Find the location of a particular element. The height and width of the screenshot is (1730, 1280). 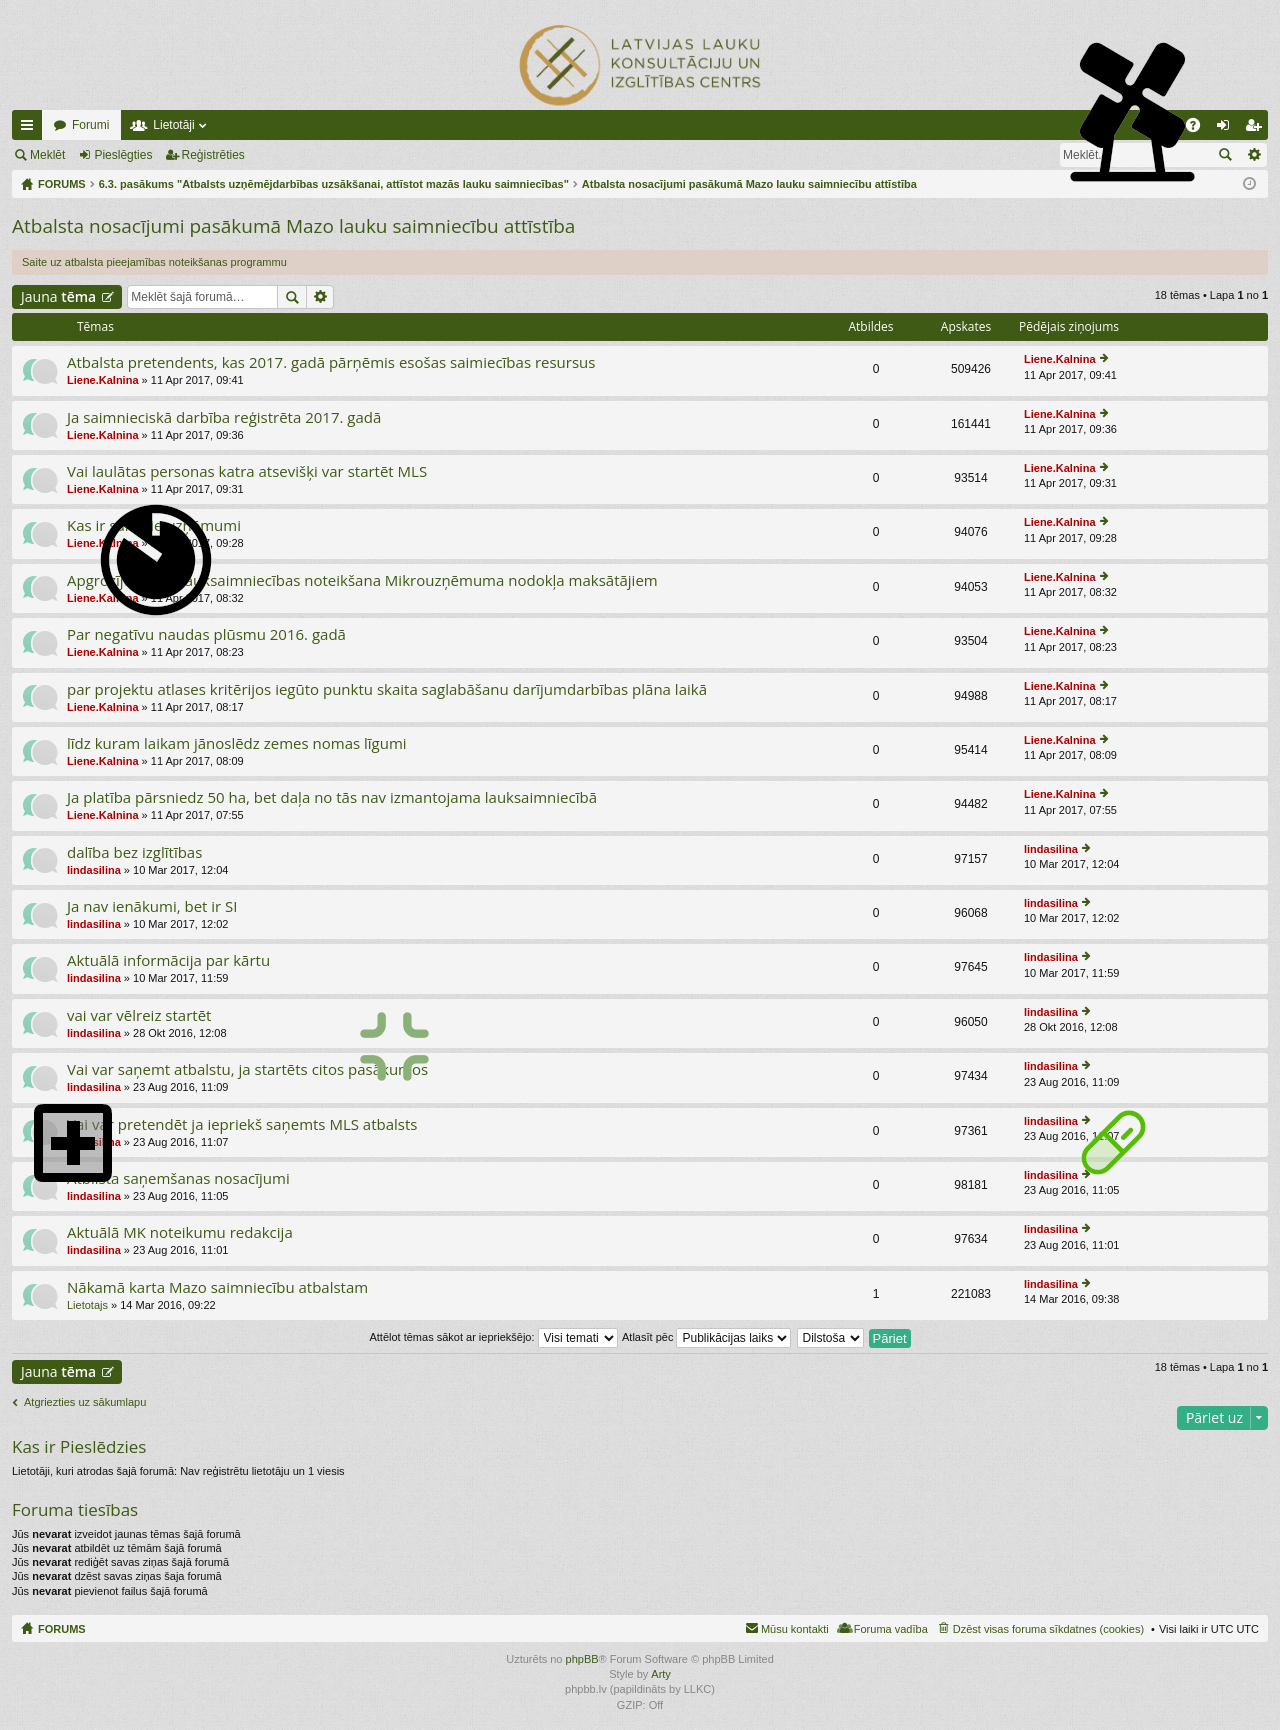

view medication information is located at coordinates (1113, 1142).